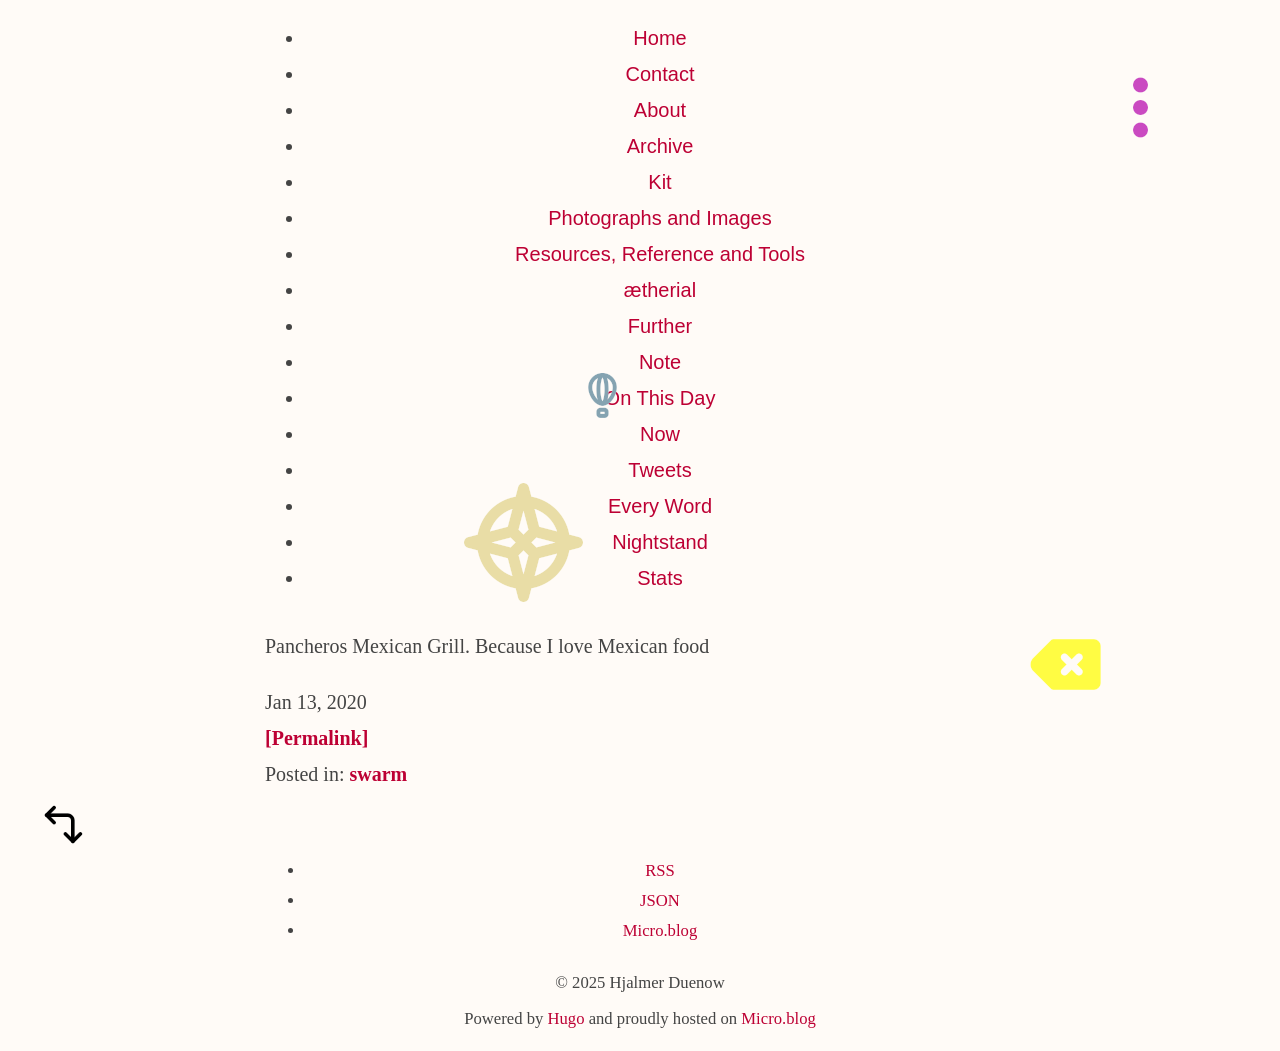  I want to click on access more options or actions, so click(1140, 107).